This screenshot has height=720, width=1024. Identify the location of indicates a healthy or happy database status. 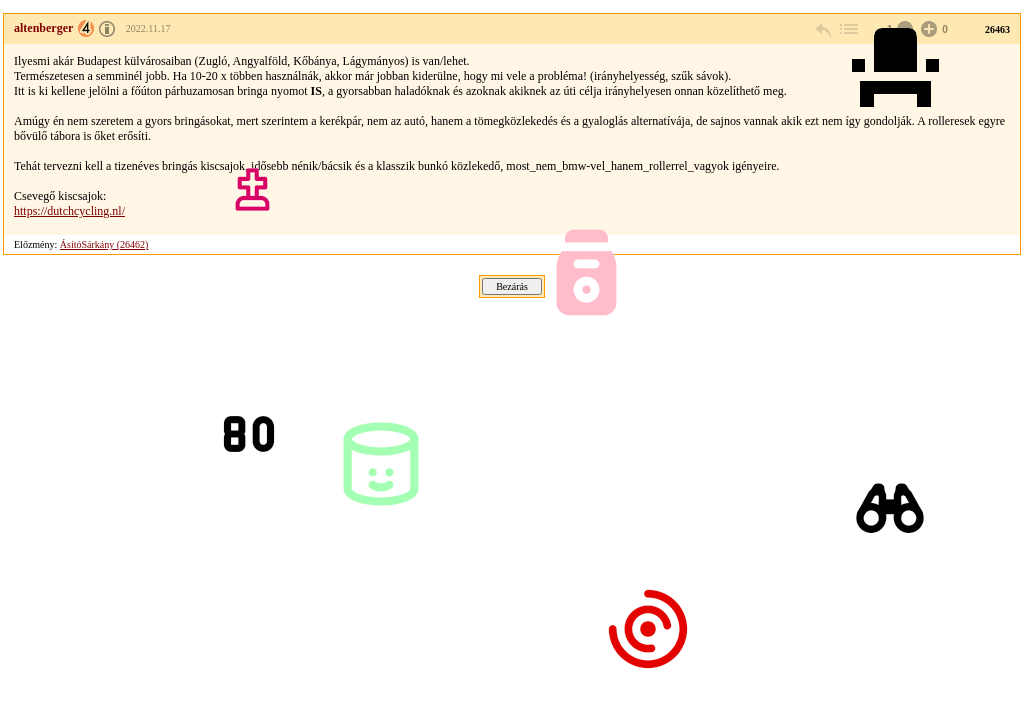
(381, 464).